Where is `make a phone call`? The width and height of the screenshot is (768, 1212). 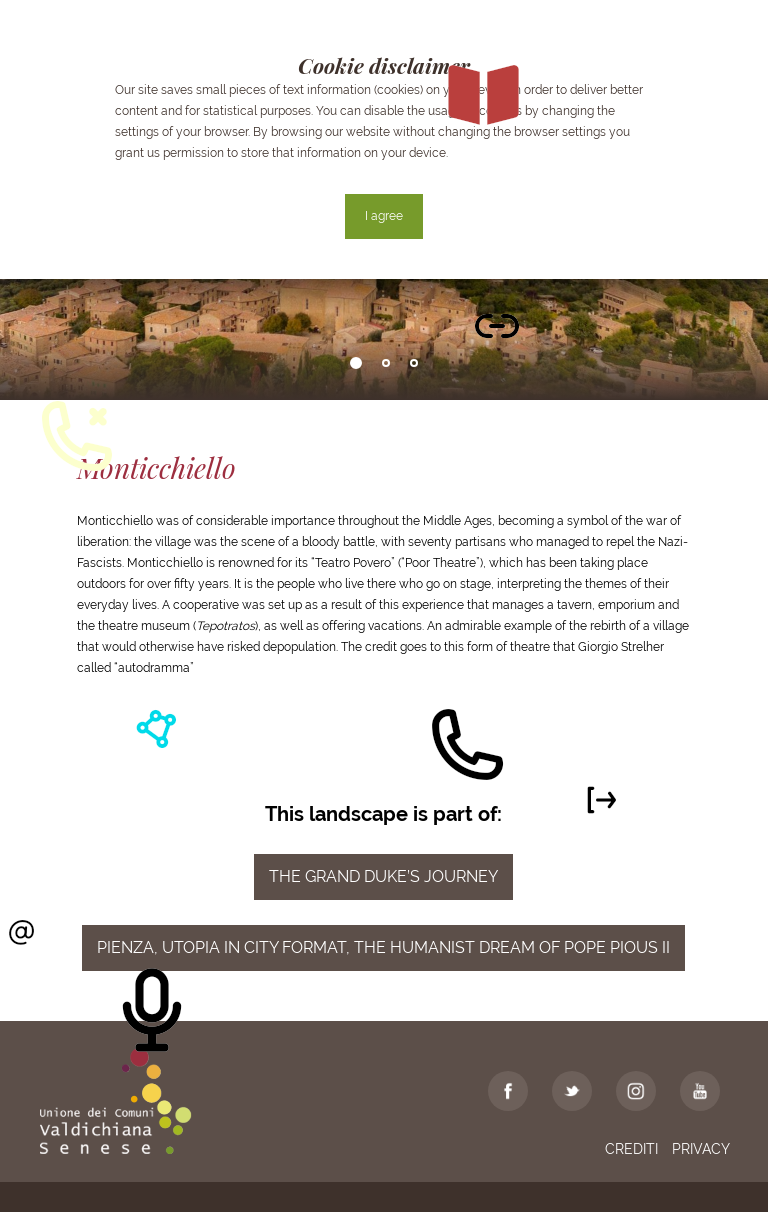
make a phone call is located at coordinates (467, 744).